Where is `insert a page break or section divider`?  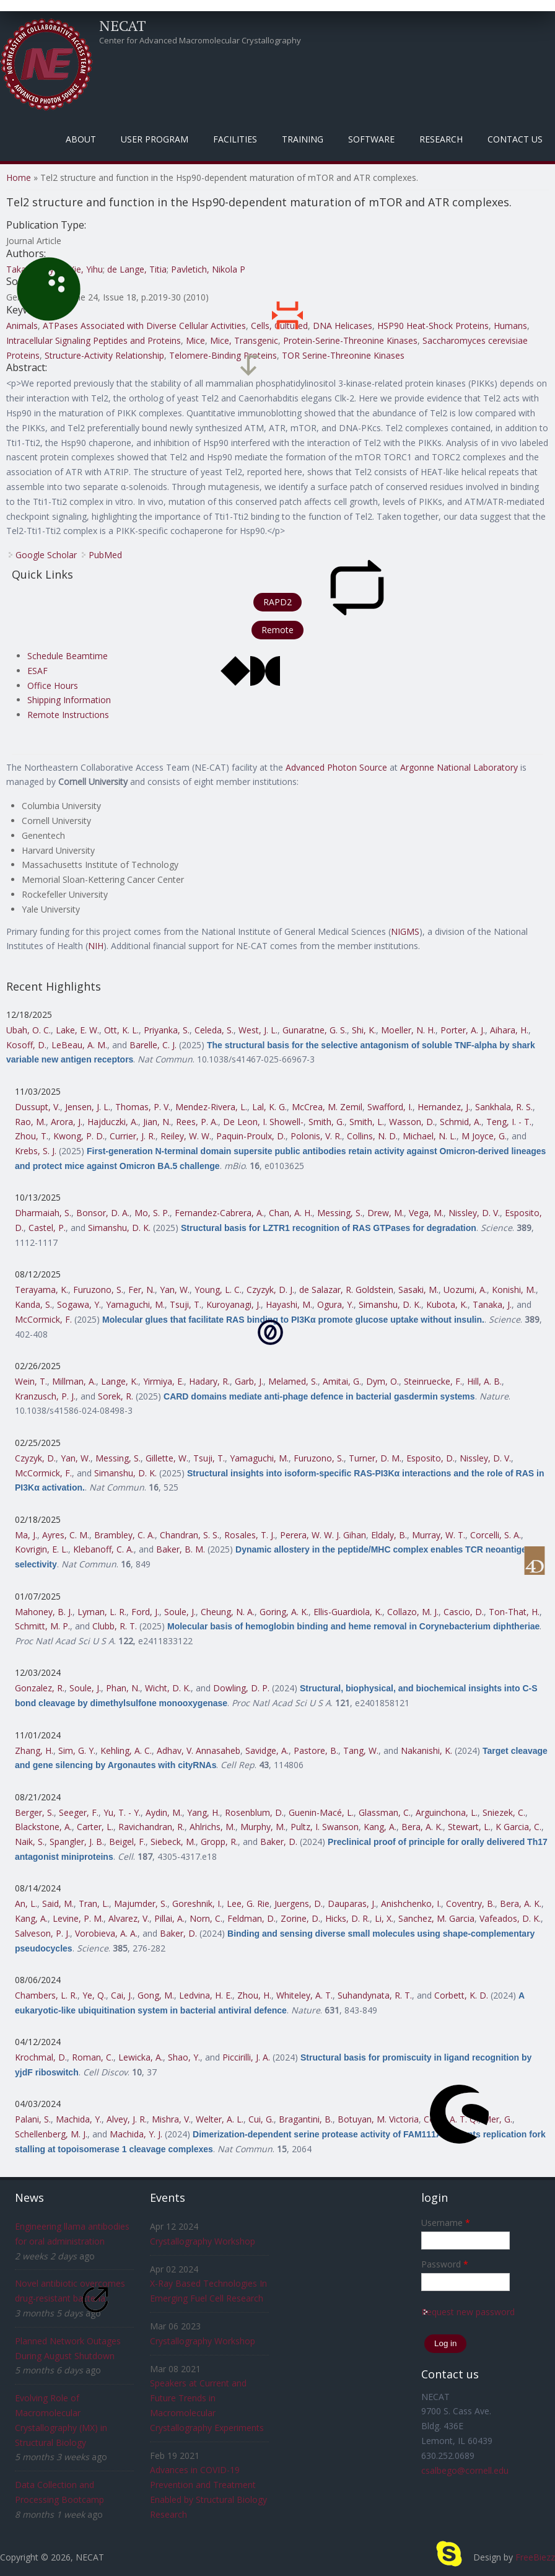 insert a page break or section divider is located at coordinates (287, 315).